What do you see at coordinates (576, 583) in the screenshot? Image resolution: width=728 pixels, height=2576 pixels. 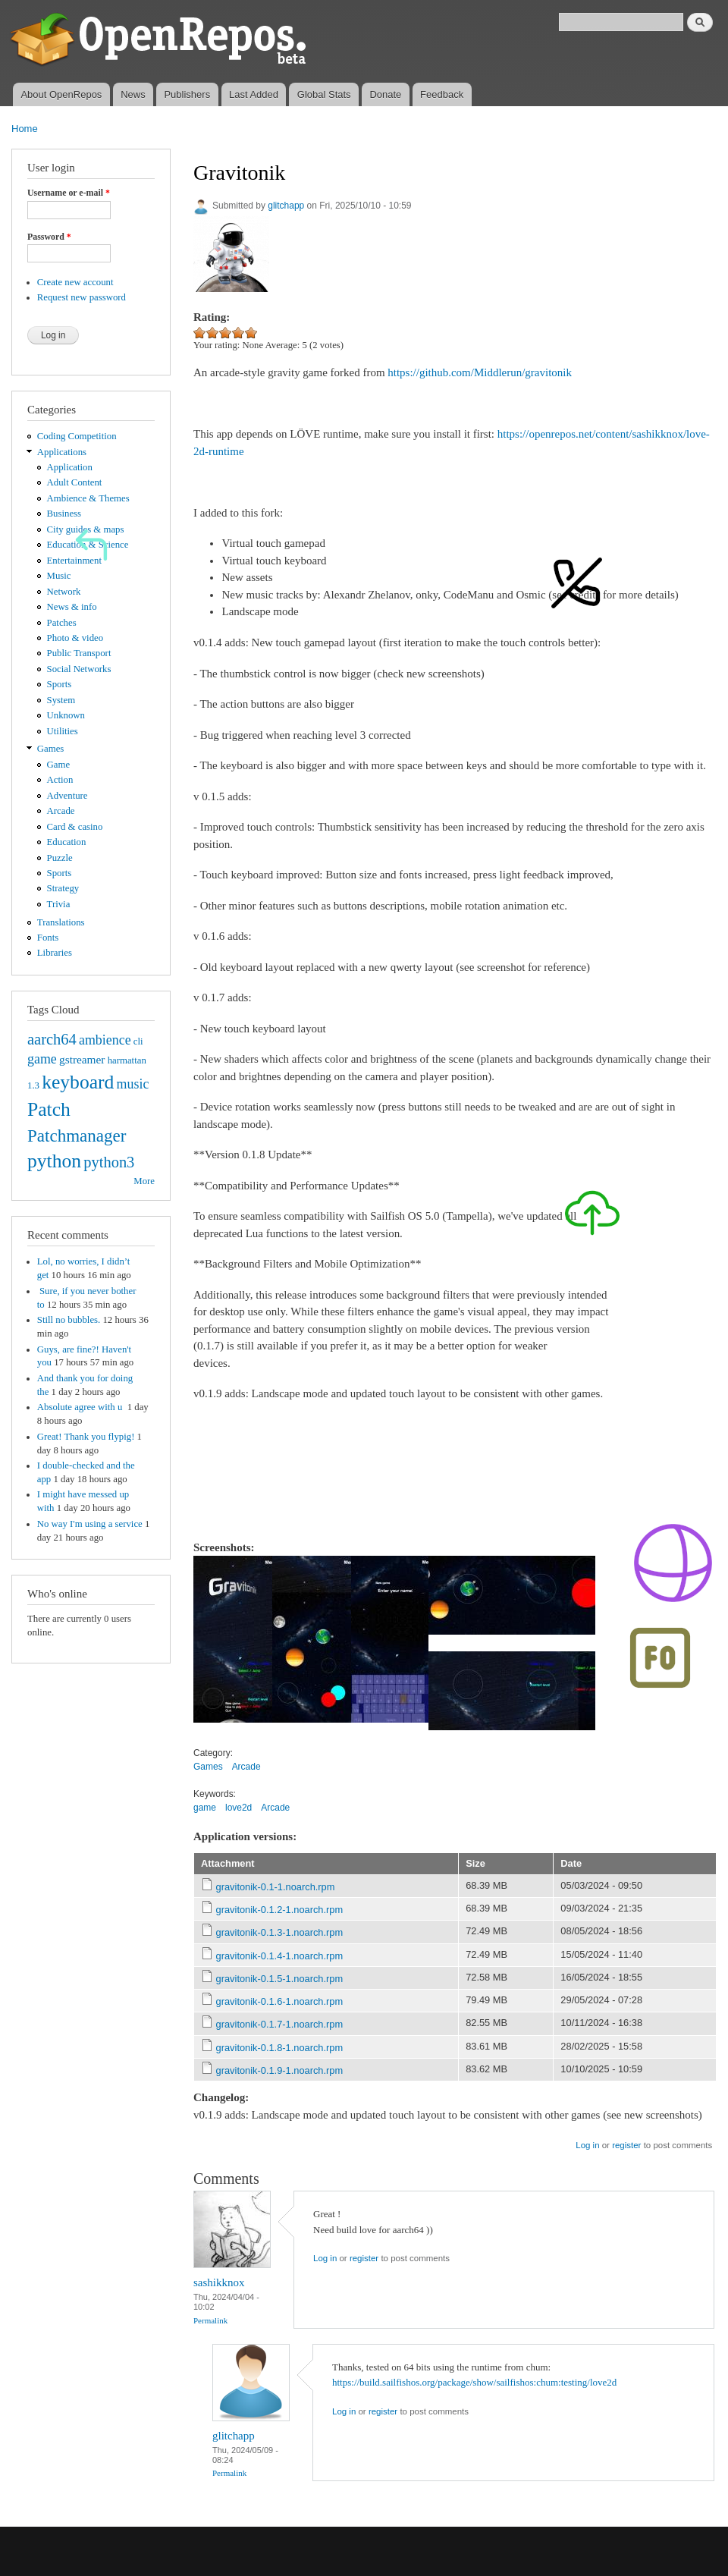 I see `mute or decline an incoming call` at bounding box center [576, 583].